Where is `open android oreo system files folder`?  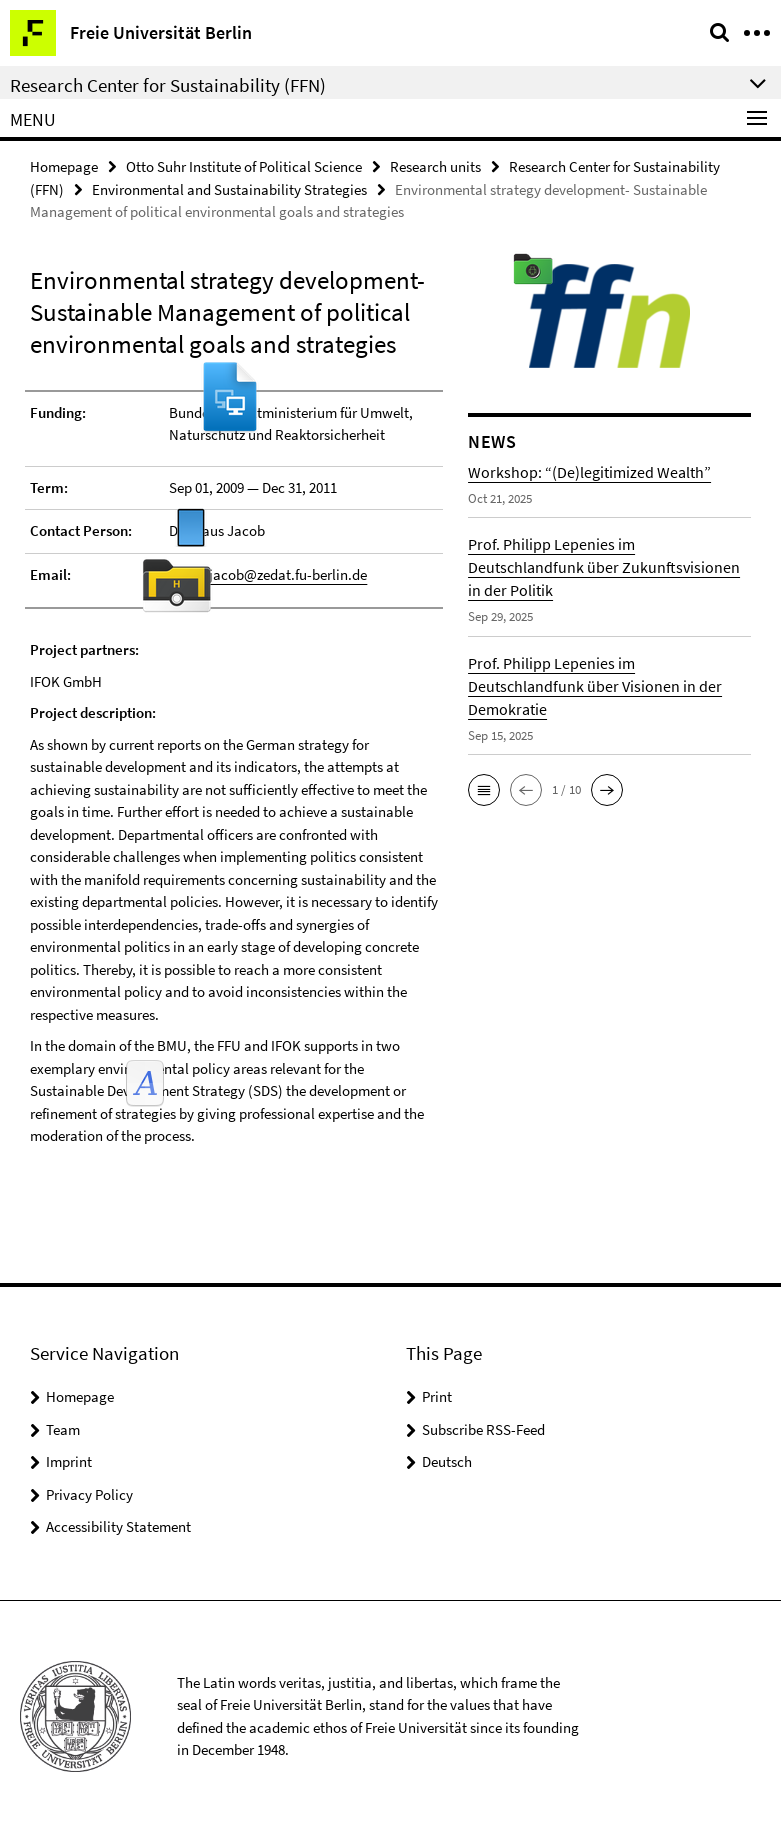 open android oreo system files folder is located at coordinates (533, 270).